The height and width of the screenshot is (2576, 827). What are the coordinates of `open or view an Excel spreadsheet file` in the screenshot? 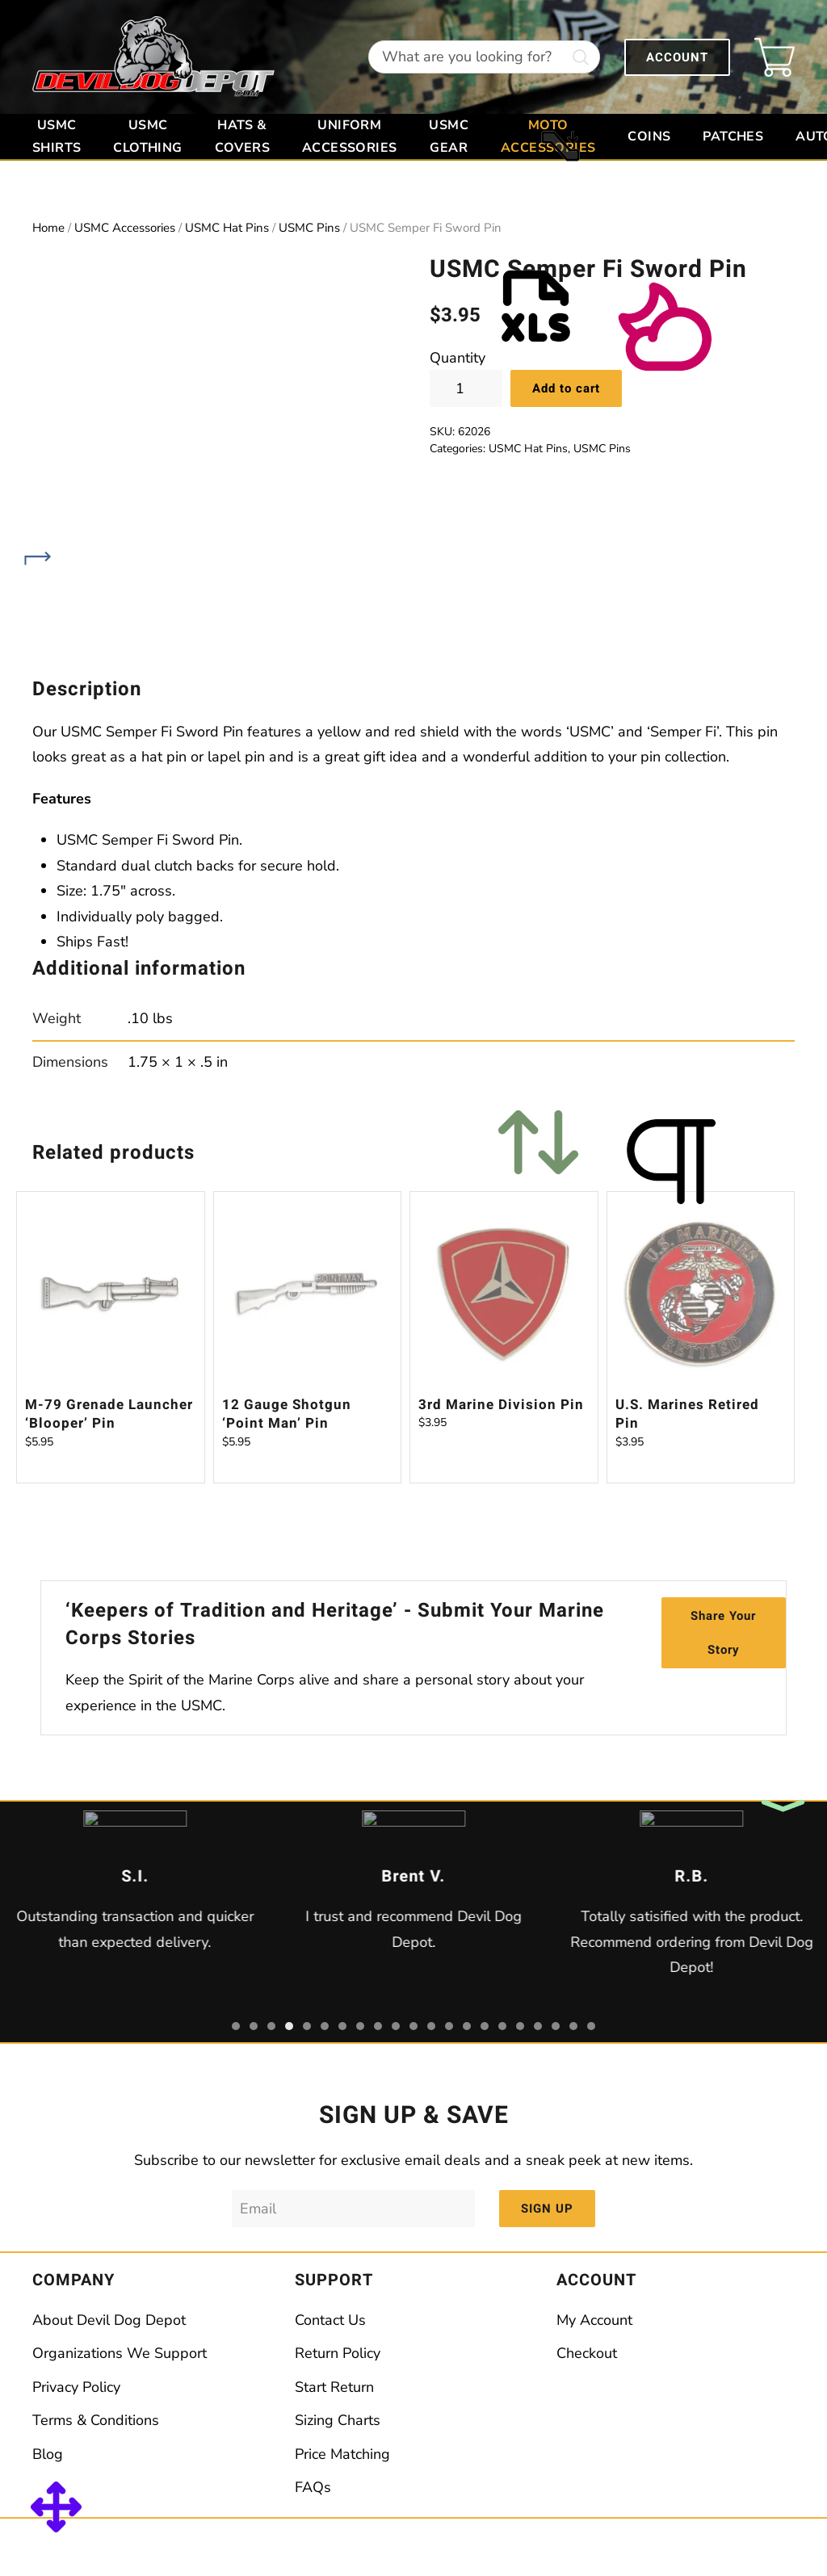 It's located at (535, 308).